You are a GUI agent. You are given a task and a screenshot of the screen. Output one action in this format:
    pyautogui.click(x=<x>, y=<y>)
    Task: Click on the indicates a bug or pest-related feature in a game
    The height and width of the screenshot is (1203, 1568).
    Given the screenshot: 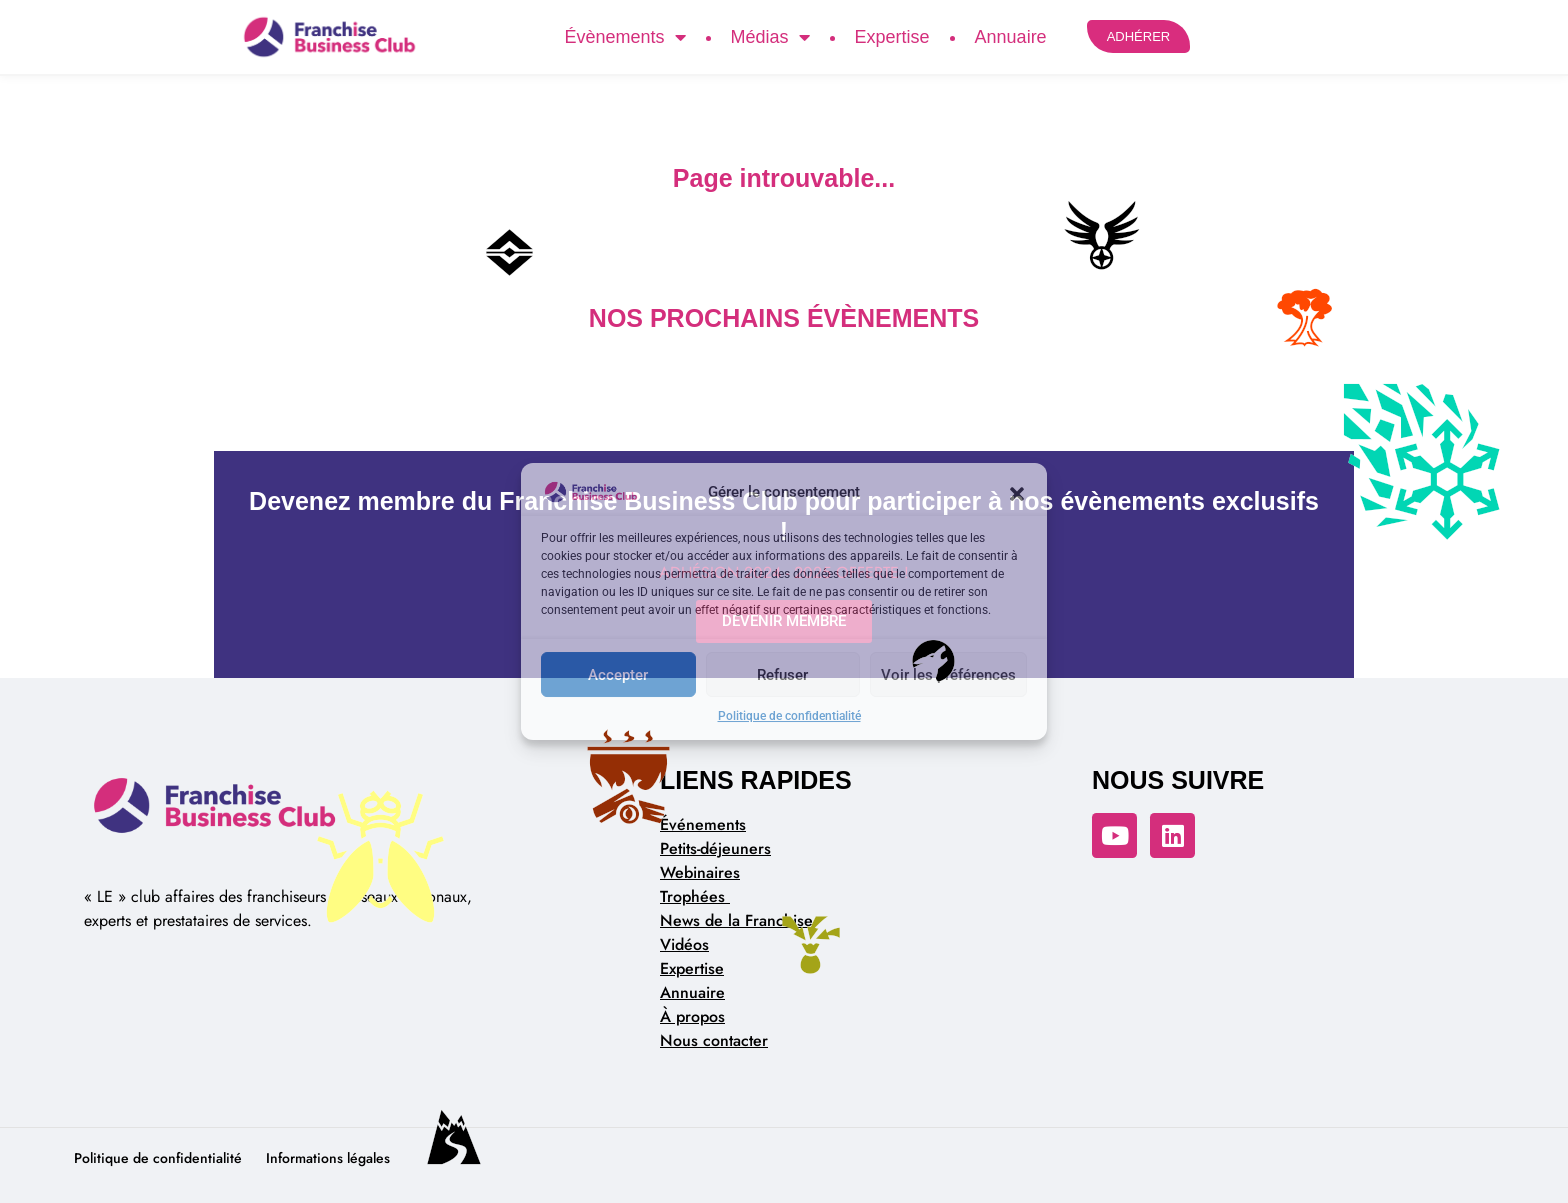 What is the action you would take?
    pyautogui.click(x=380, y=856)
    